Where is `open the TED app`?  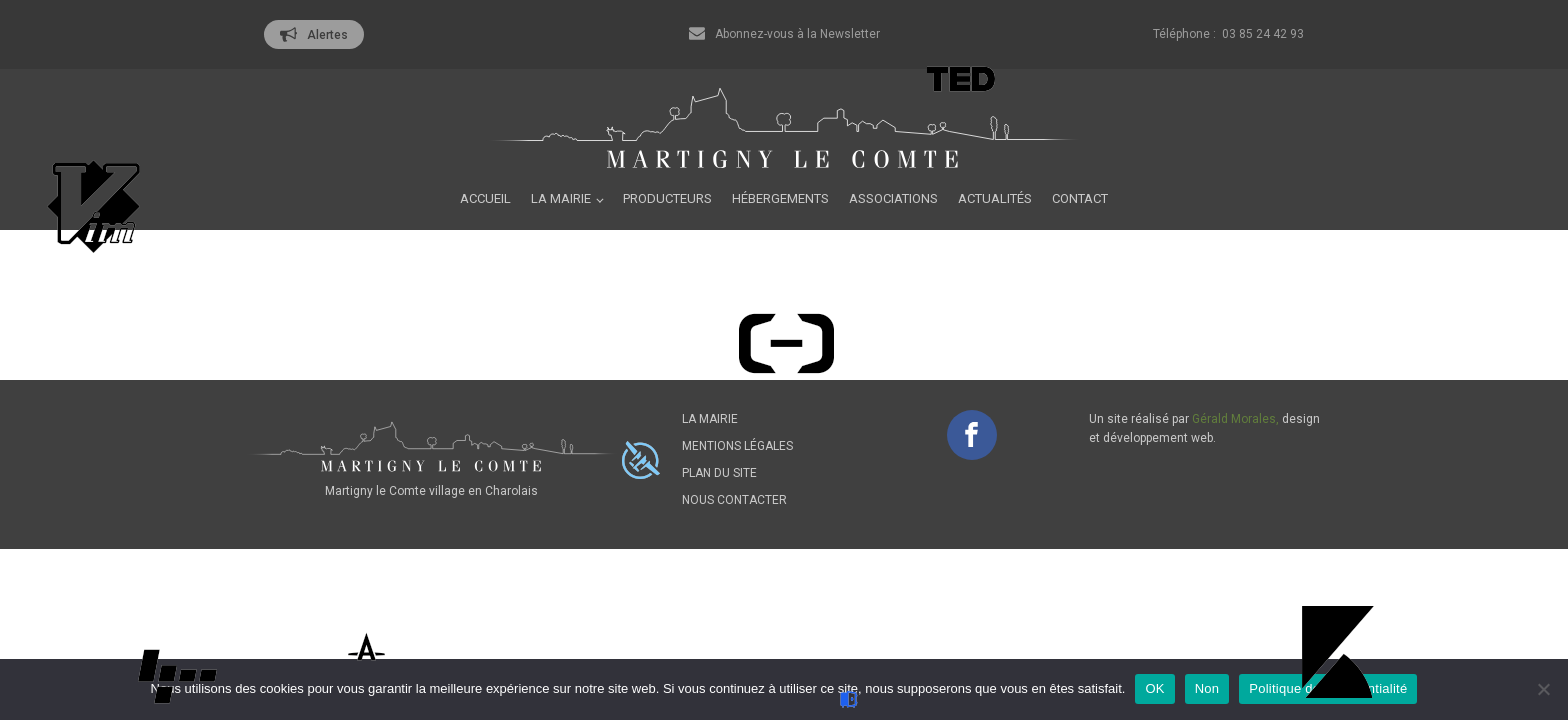
open the TED app is located at coordinates (961, 79).